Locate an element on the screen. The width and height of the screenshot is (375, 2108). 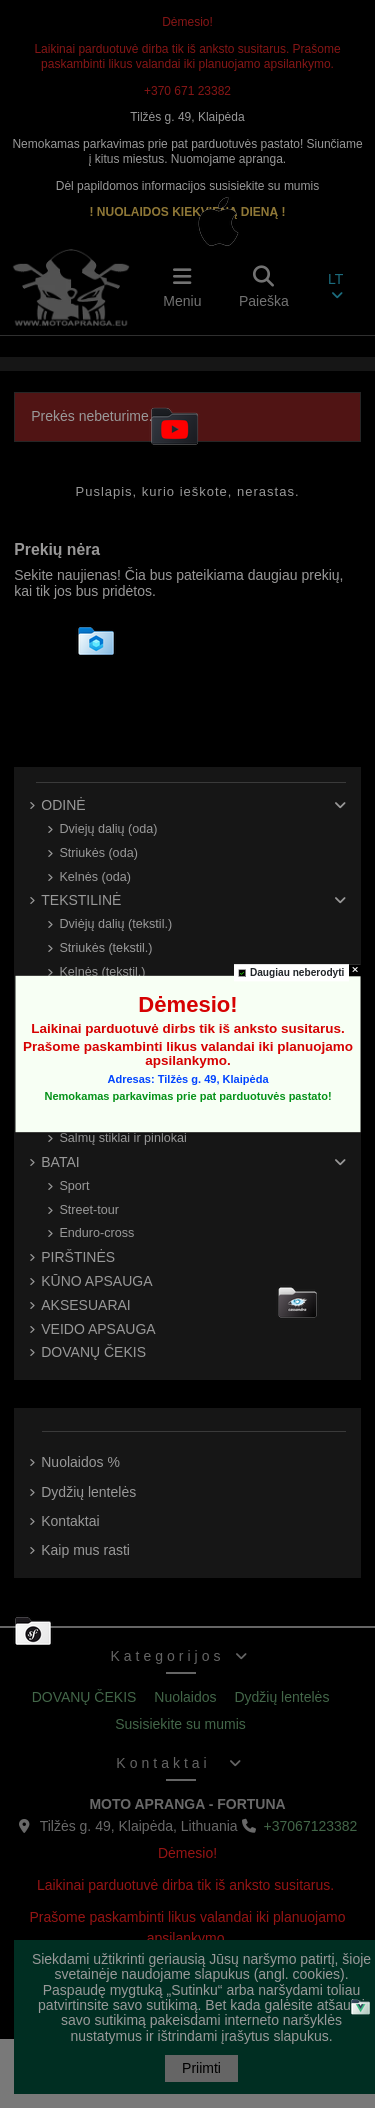
open folder containing microsoft dynamics 365 remote assist files is located at coordinates (96, 642).